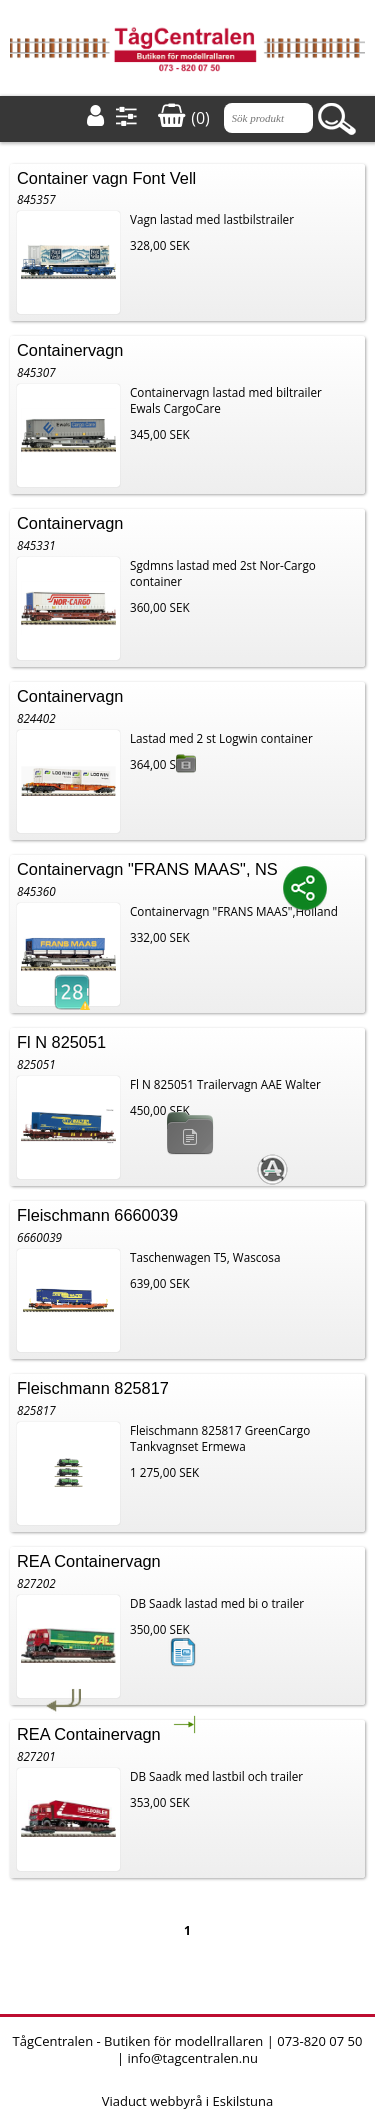  Describe the element at coordinates (72, 992) in the screenshot. I see `indicates an upcoming appointment or event` at that location.